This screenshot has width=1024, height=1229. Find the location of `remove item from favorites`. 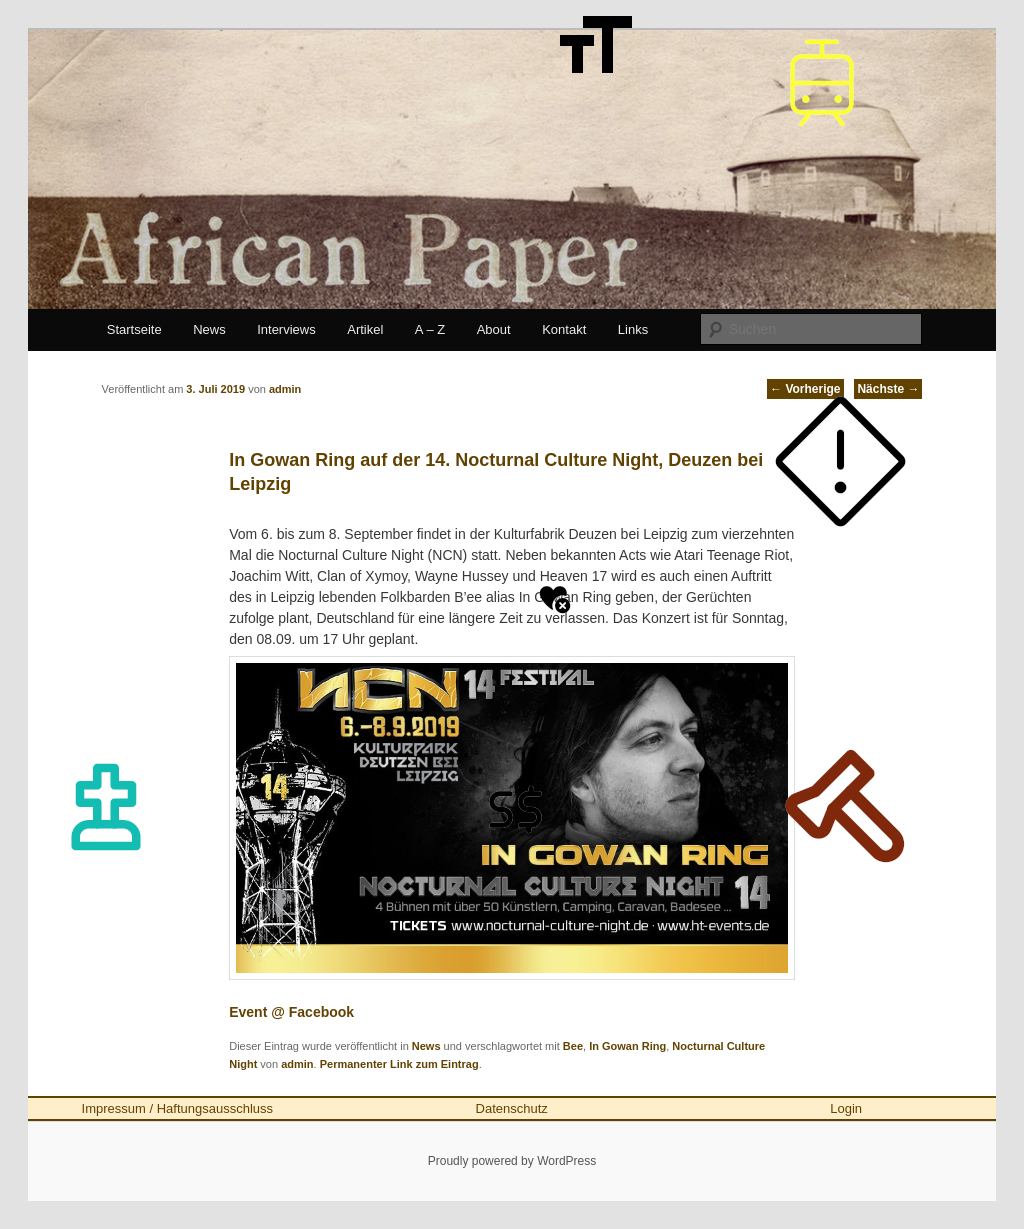

remove item from favorites is located at coordinates (555, 598).